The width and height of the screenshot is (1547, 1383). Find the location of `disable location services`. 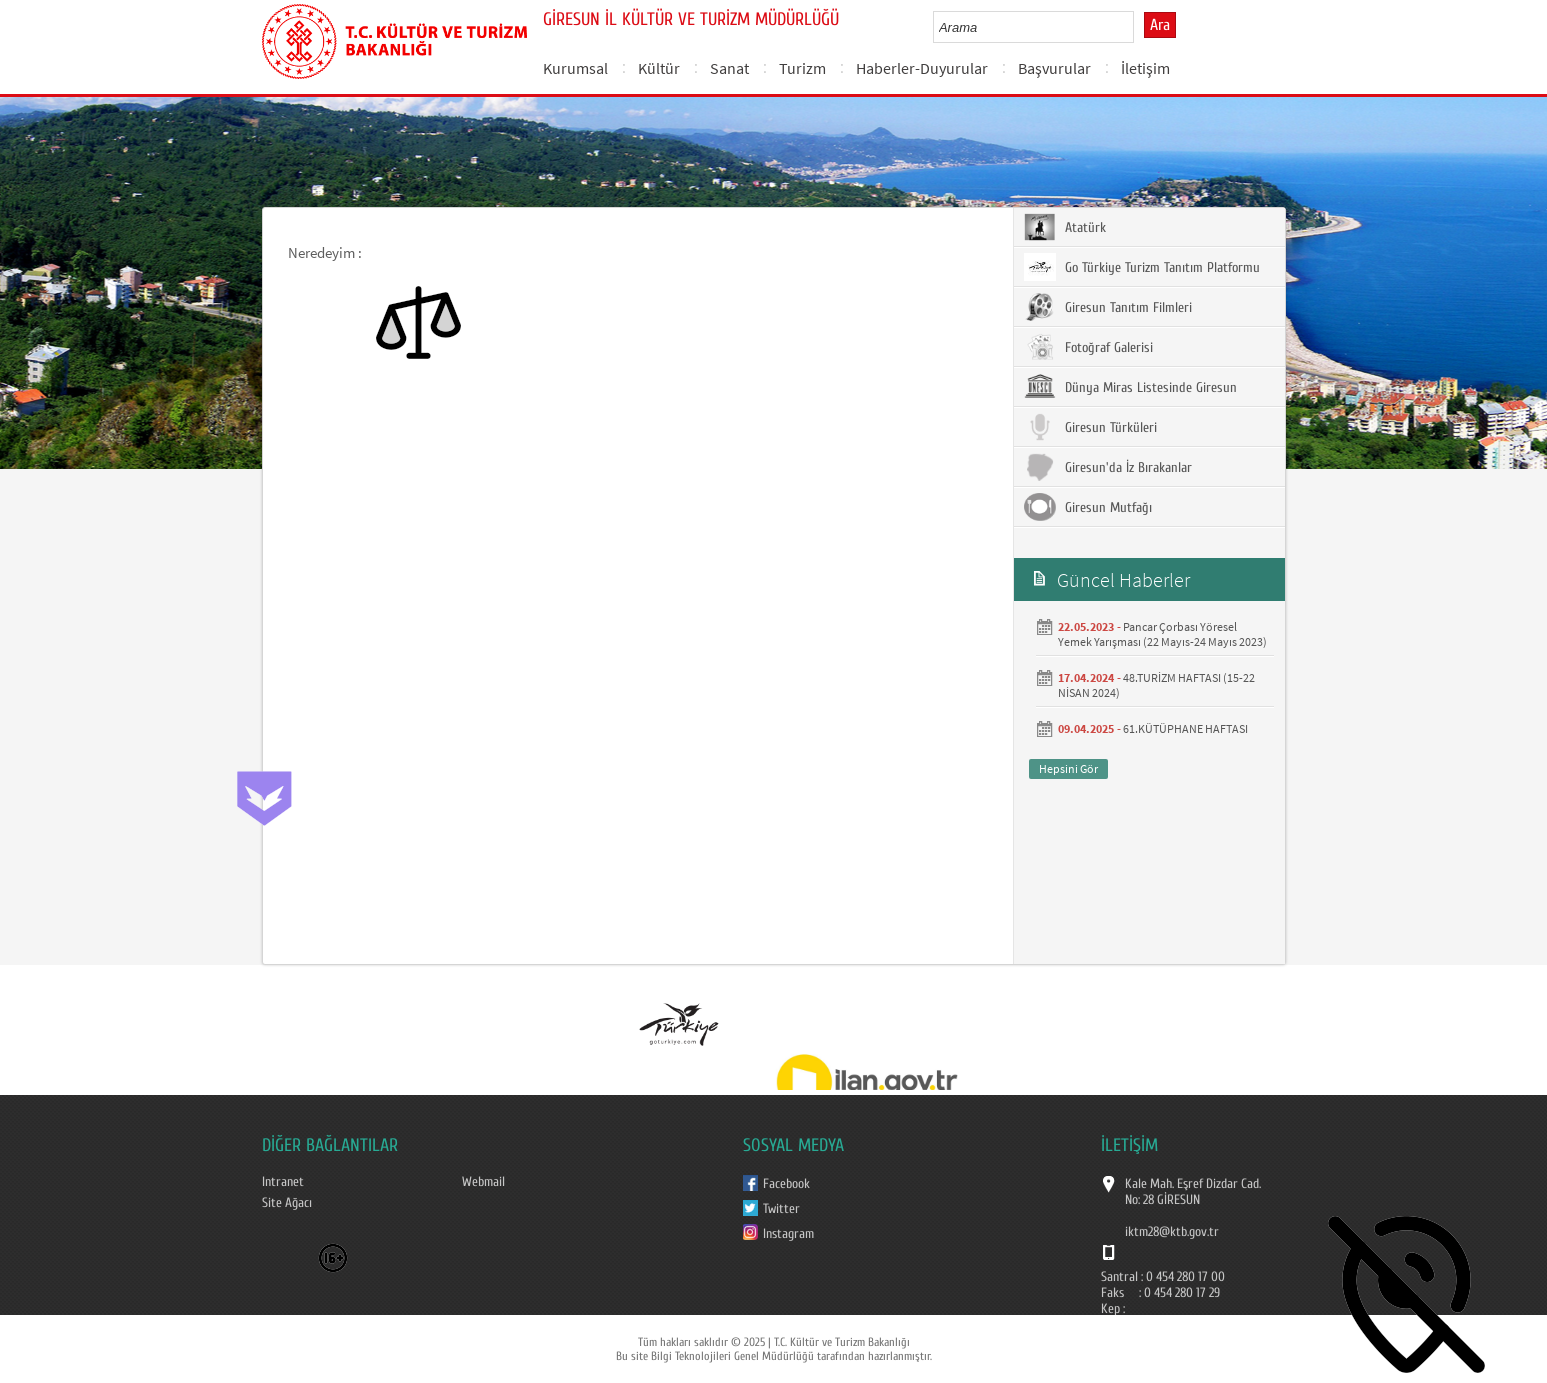

disable location services is located at coordinates (1406, 1294).